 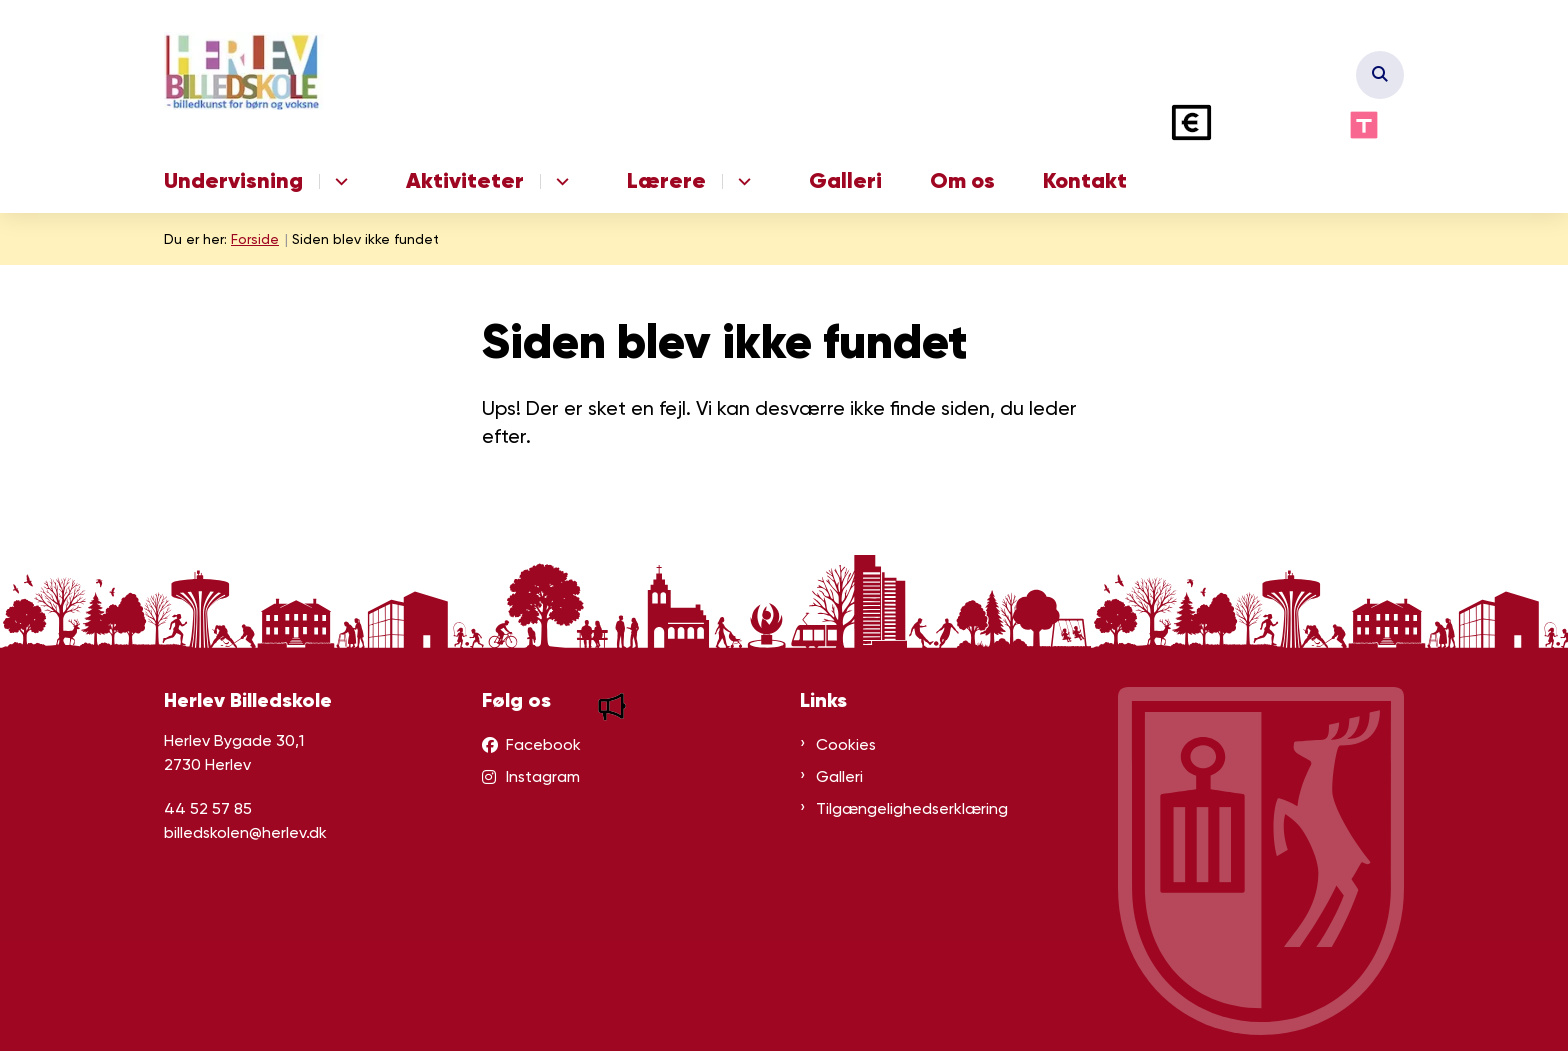 I want to click on make an announcement or broadcast, so click(x=611, y=706).